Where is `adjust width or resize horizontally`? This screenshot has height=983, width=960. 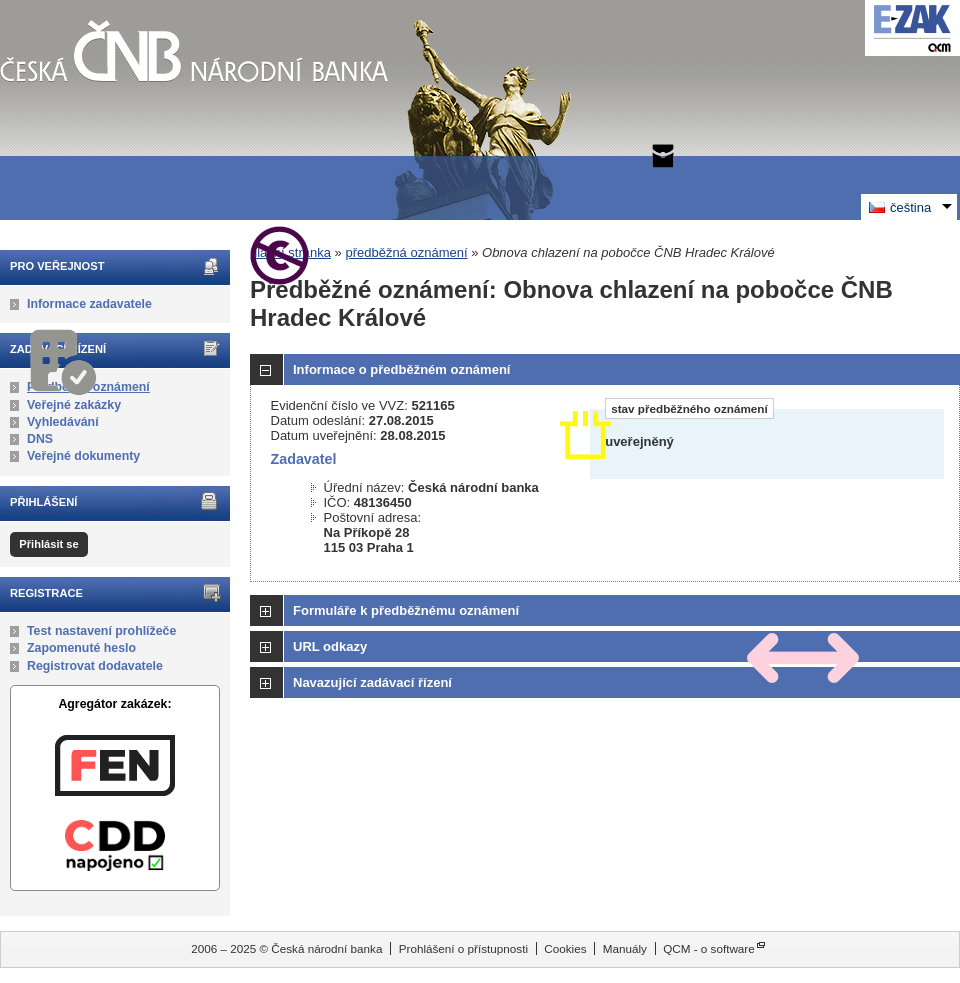 adjust width or resize horizontally is located at coordinates (803, 658).